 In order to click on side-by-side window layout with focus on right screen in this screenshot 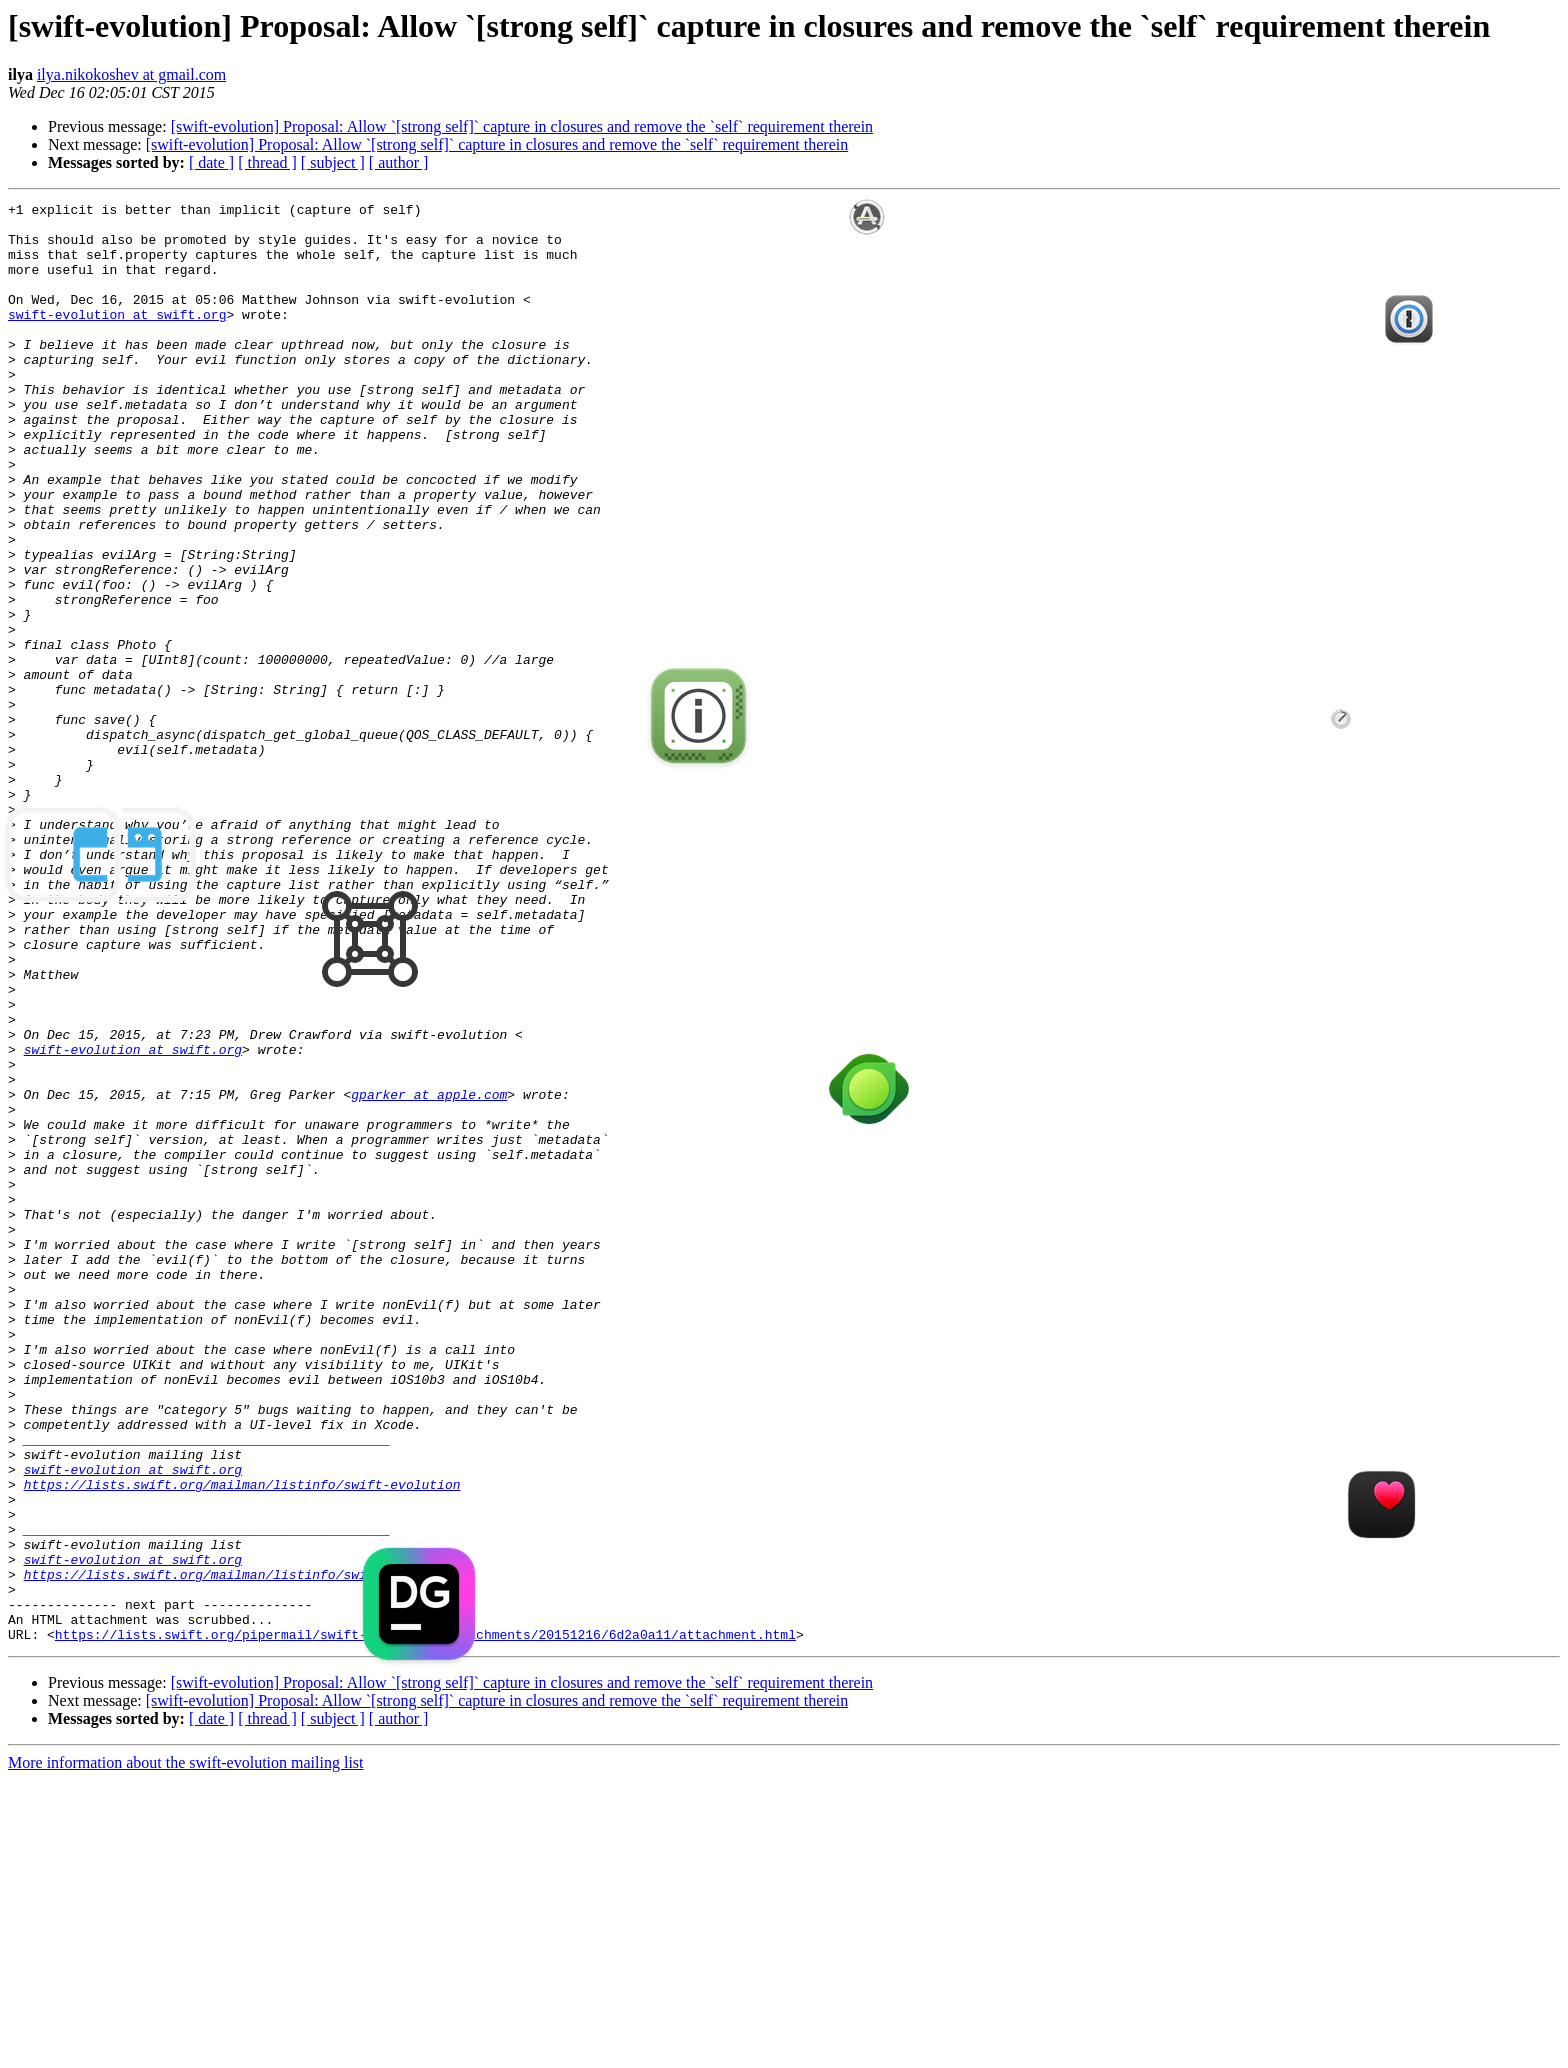, I will do `click(100, 854)`.